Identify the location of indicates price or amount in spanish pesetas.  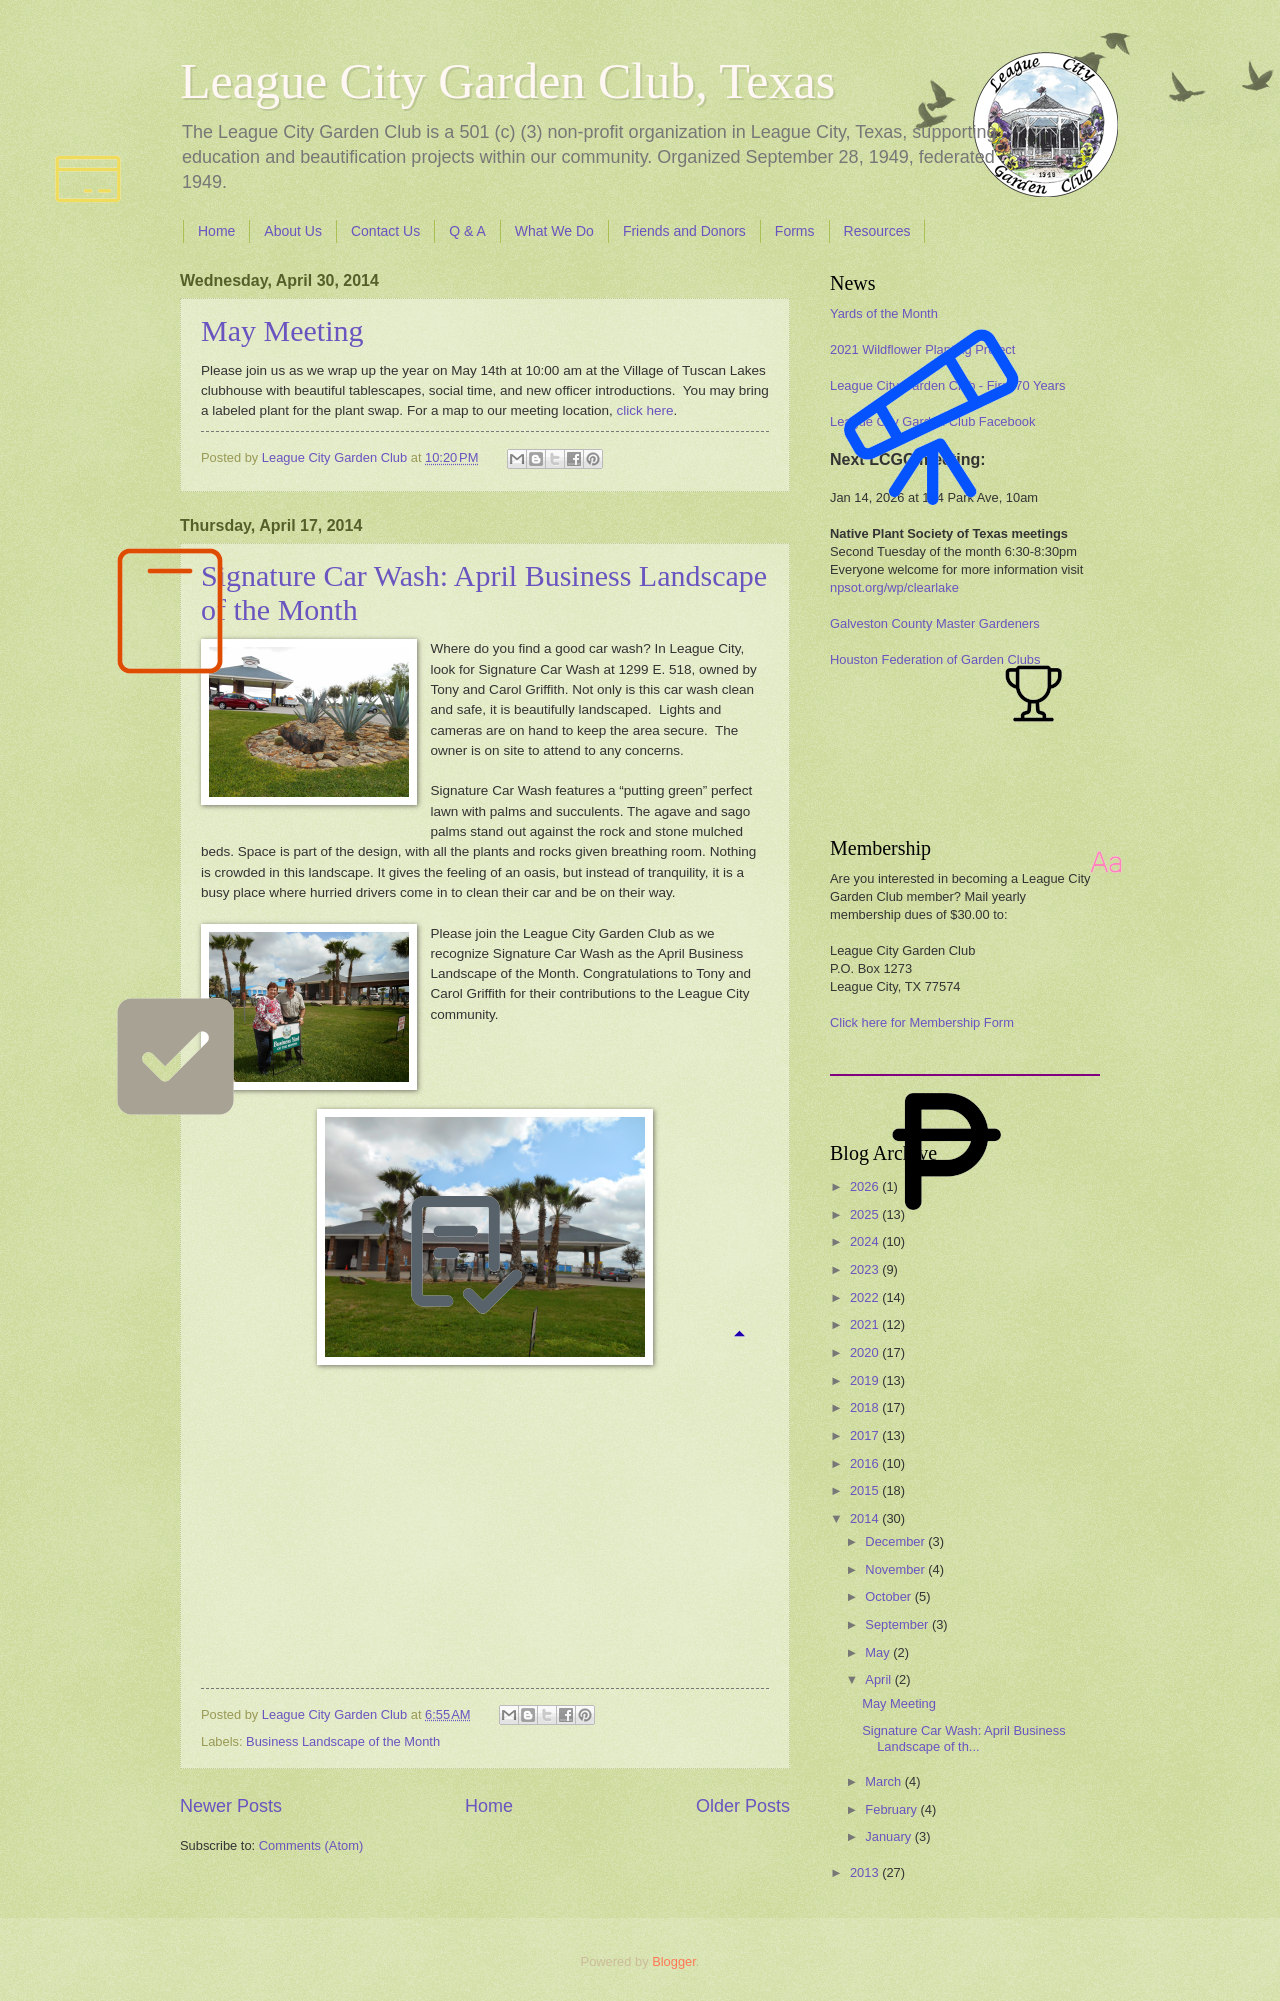
(942, 1151).